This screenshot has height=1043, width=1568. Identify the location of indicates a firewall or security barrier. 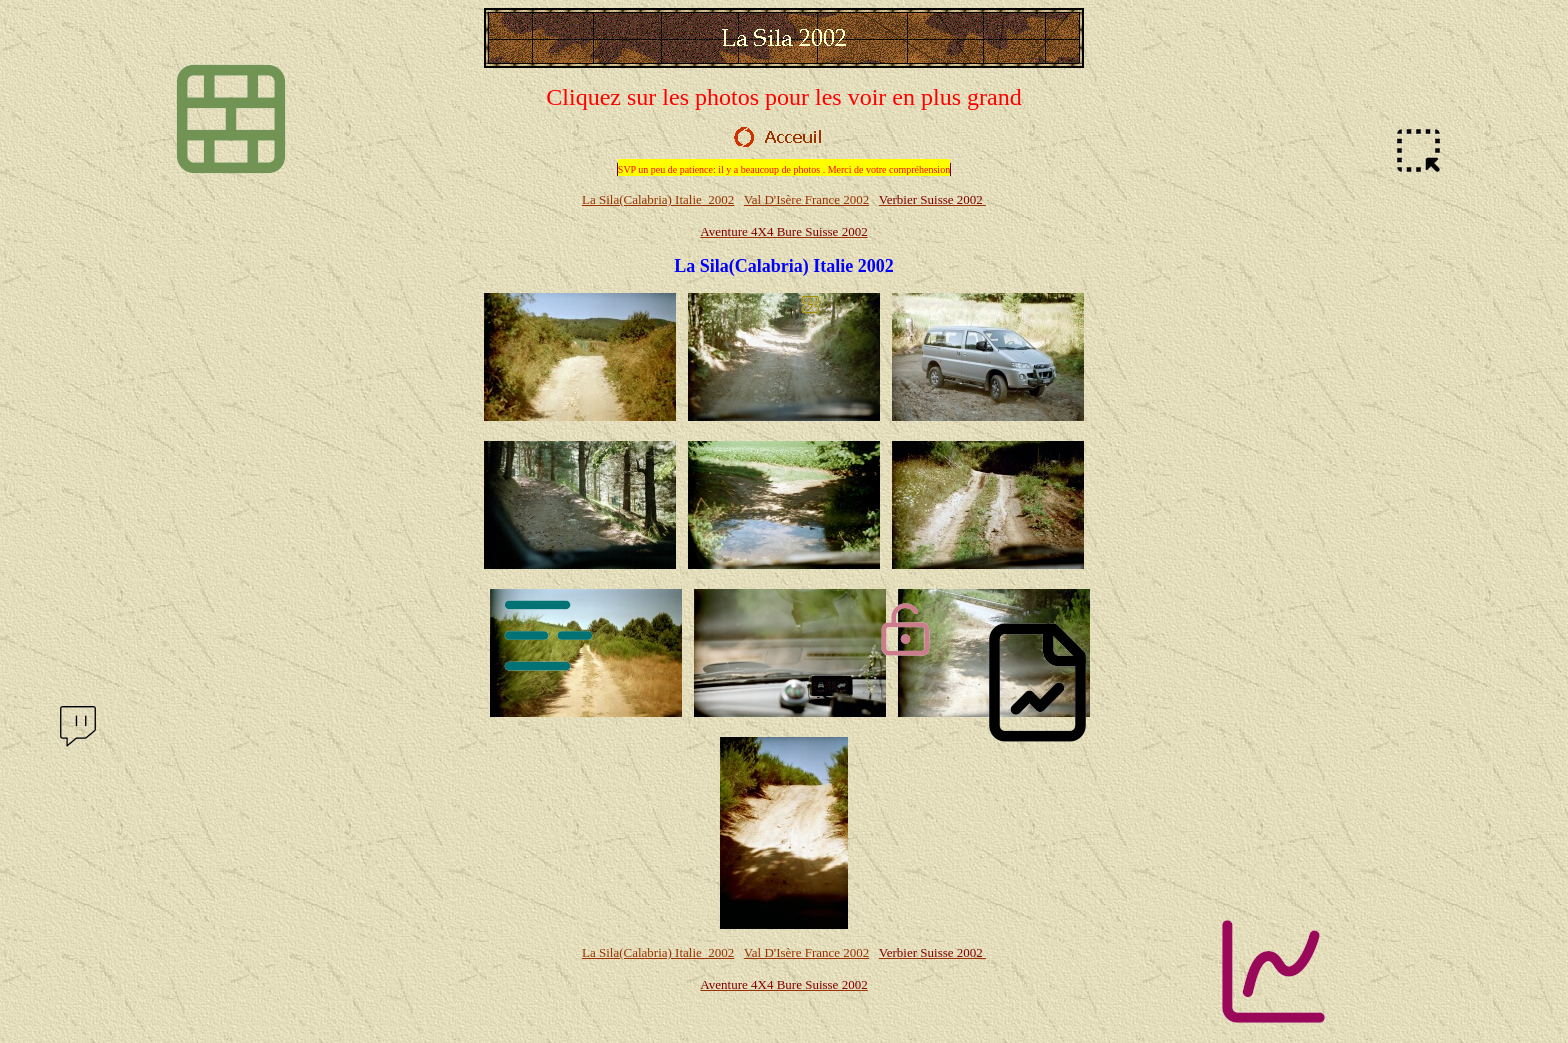
(231, 119).